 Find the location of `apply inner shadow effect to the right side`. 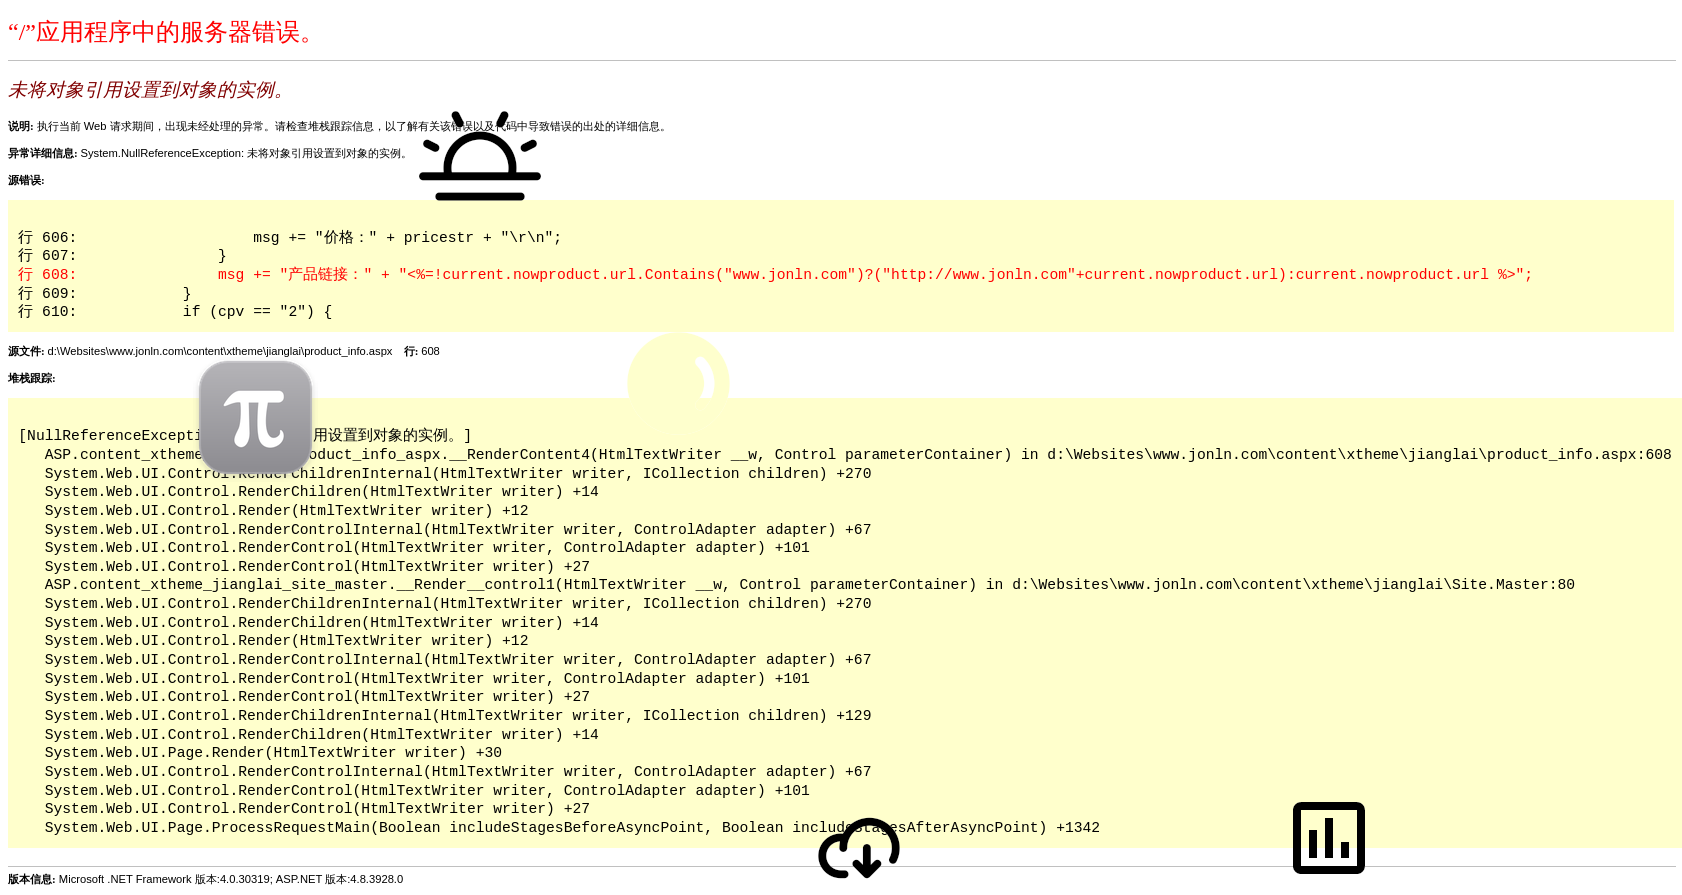

apply inner shadow effect to the right side is located at coordinates (678, 383).